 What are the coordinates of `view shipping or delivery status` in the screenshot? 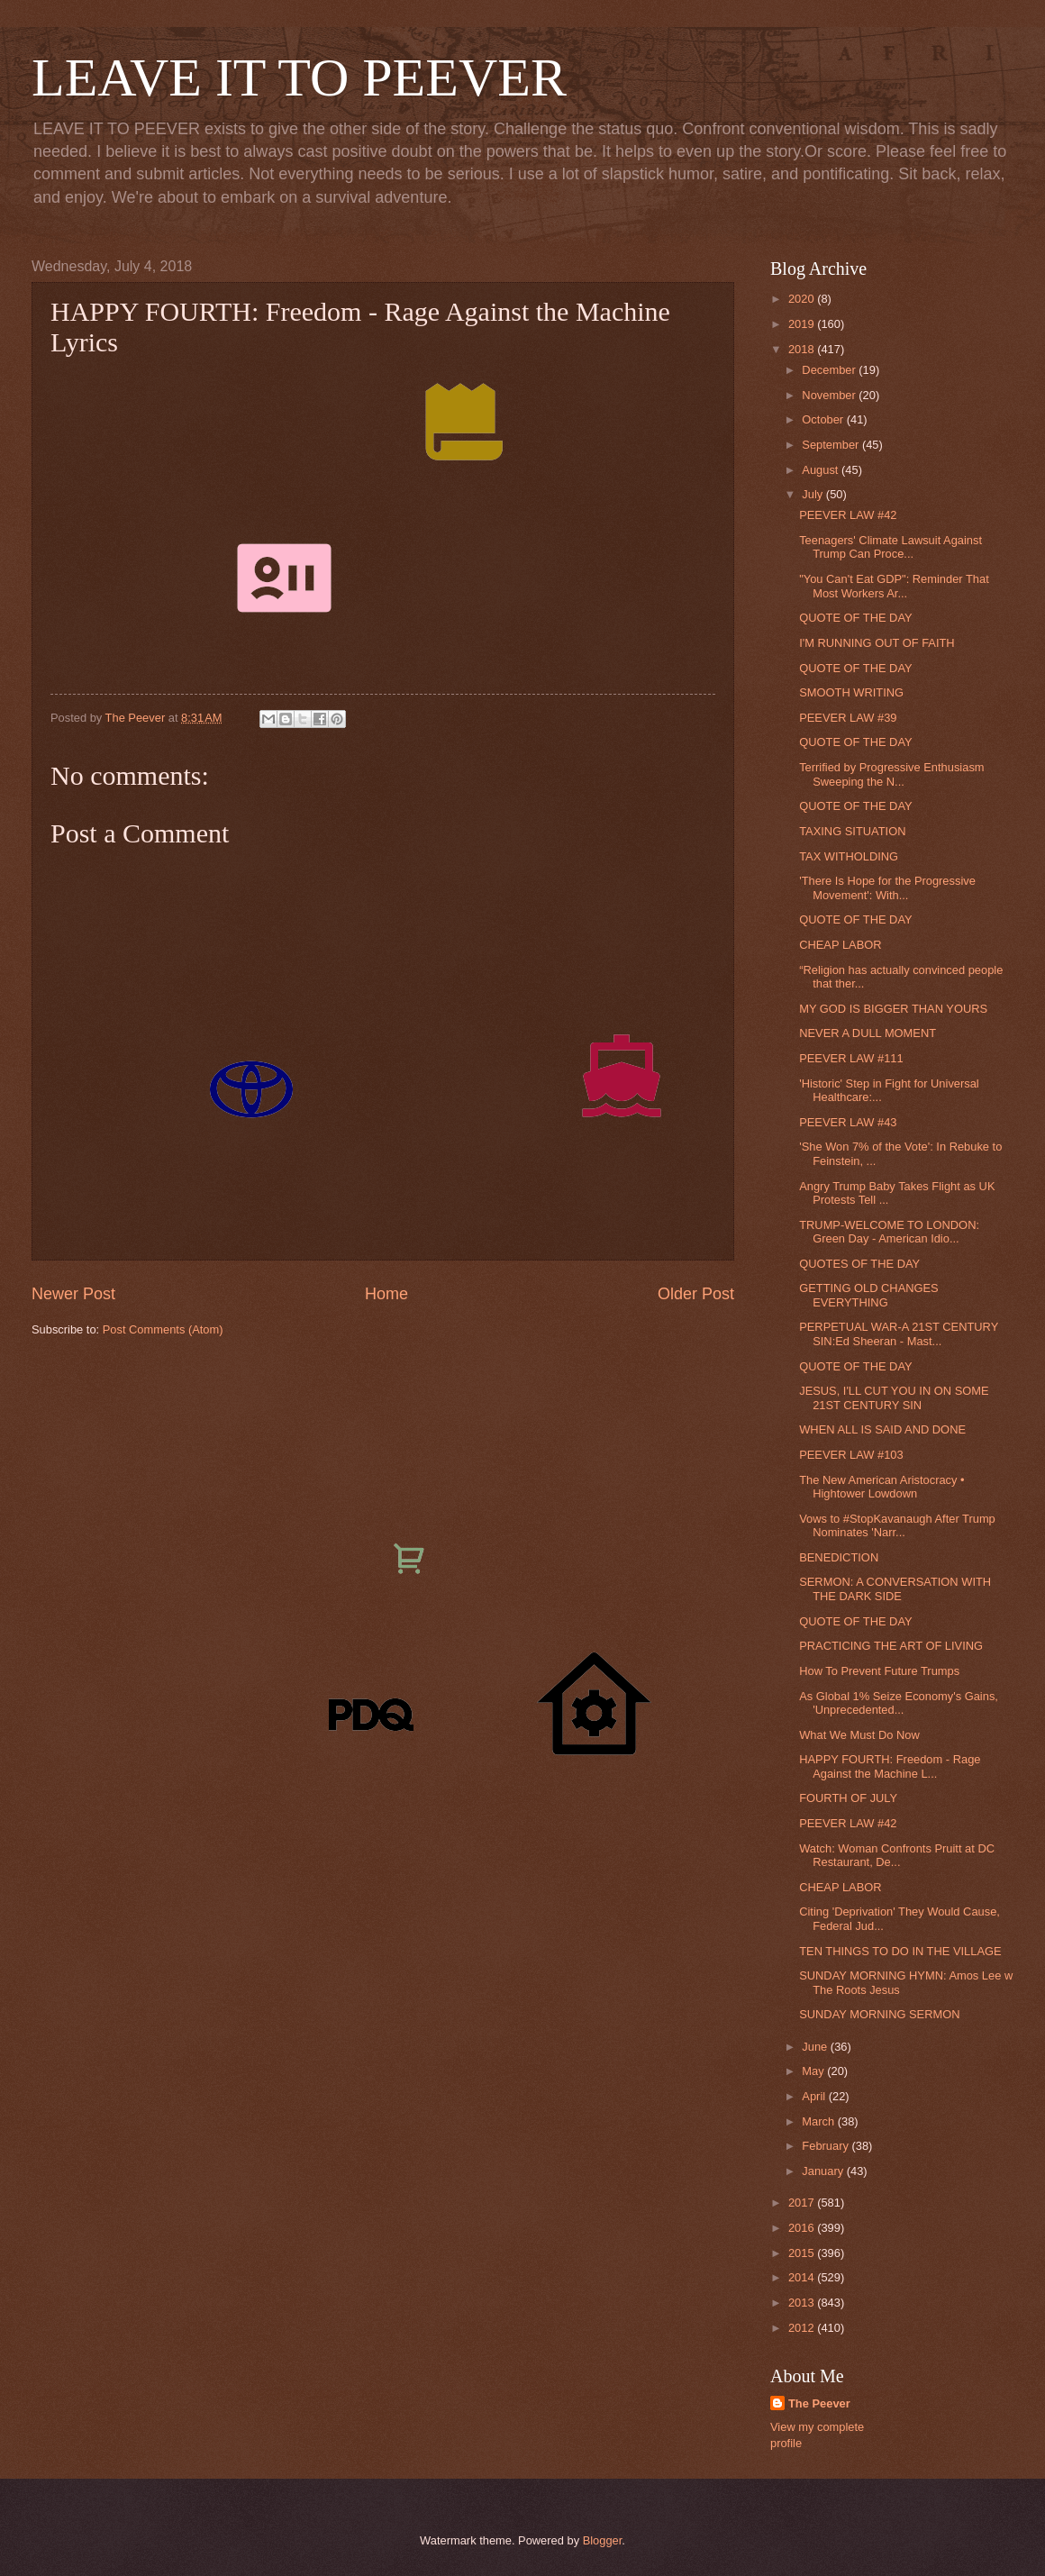 It's located at (622, 1078).